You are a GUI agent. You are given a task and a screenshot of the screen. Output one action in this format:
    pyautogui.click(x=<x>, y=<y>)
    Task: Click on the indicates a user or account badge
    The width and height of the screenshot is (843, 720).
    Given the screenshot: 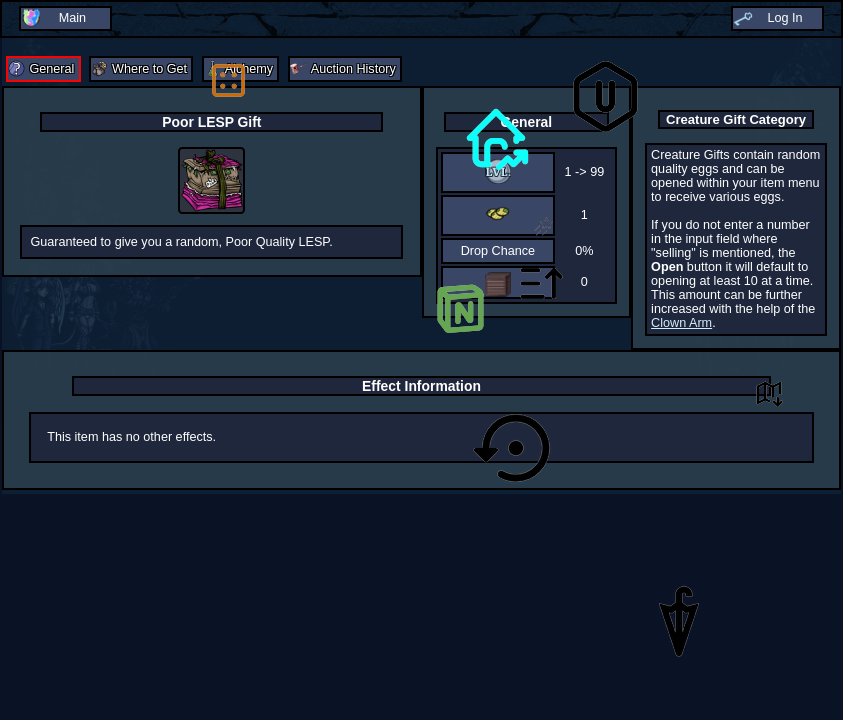 What is the action you would take?
    pyautogui.click(x=605, y=96)
    